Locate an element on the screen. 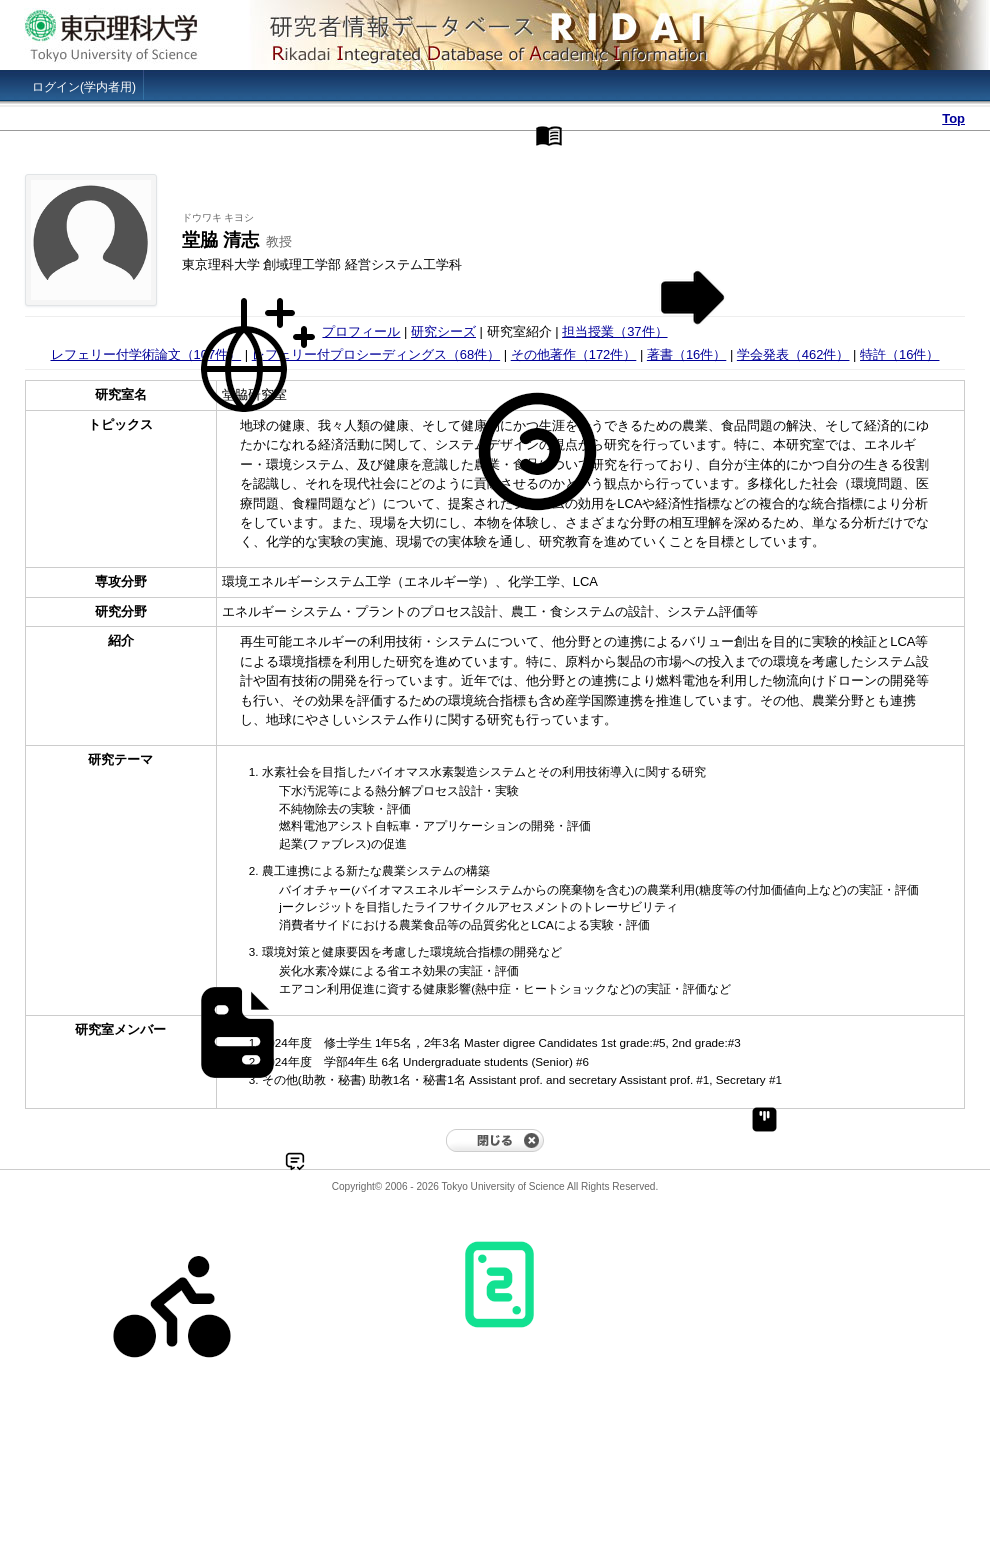  select cycling as your transportation mode is located at coordinates (172, 1304).